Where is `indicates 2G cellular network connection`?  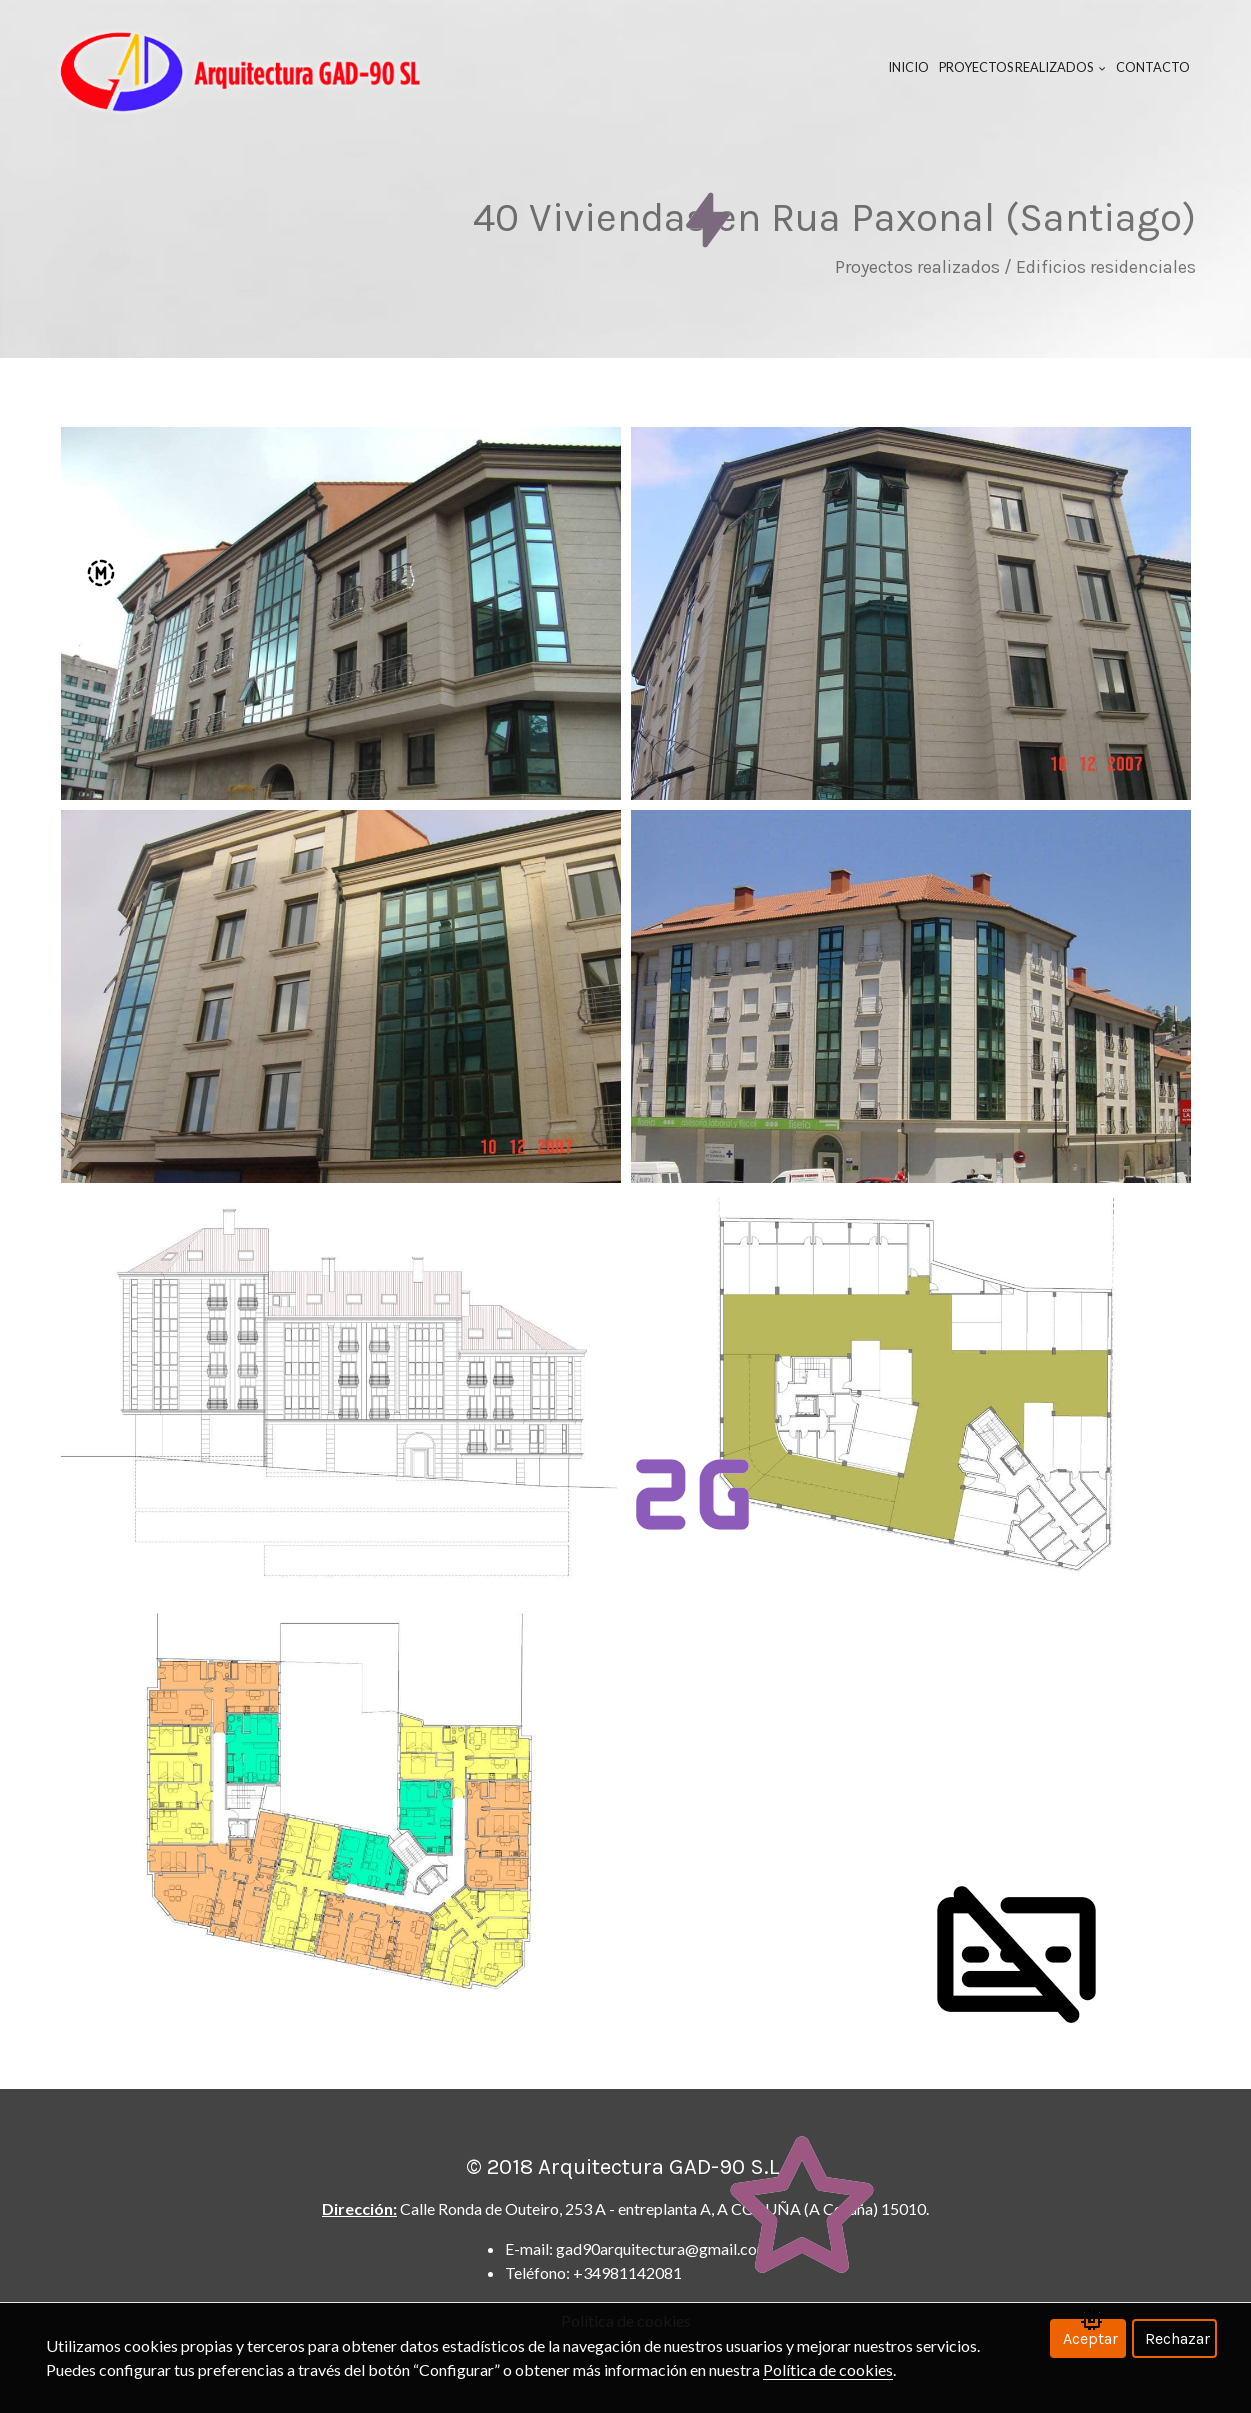
indicates 2G cellular network connection is located at coordinates (692, 1494).